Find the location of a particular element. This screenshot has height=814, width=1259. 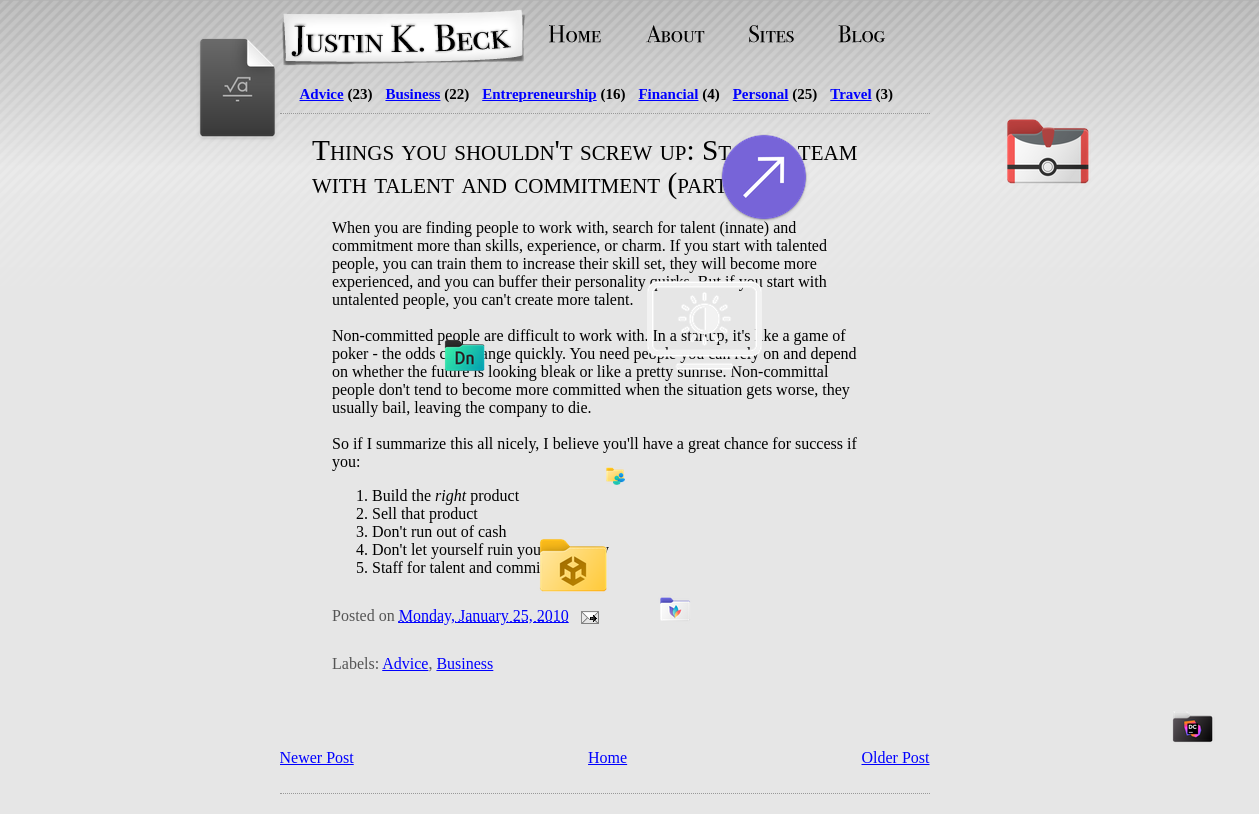

open mindnode documents folder is located at coordinates (675, 610).